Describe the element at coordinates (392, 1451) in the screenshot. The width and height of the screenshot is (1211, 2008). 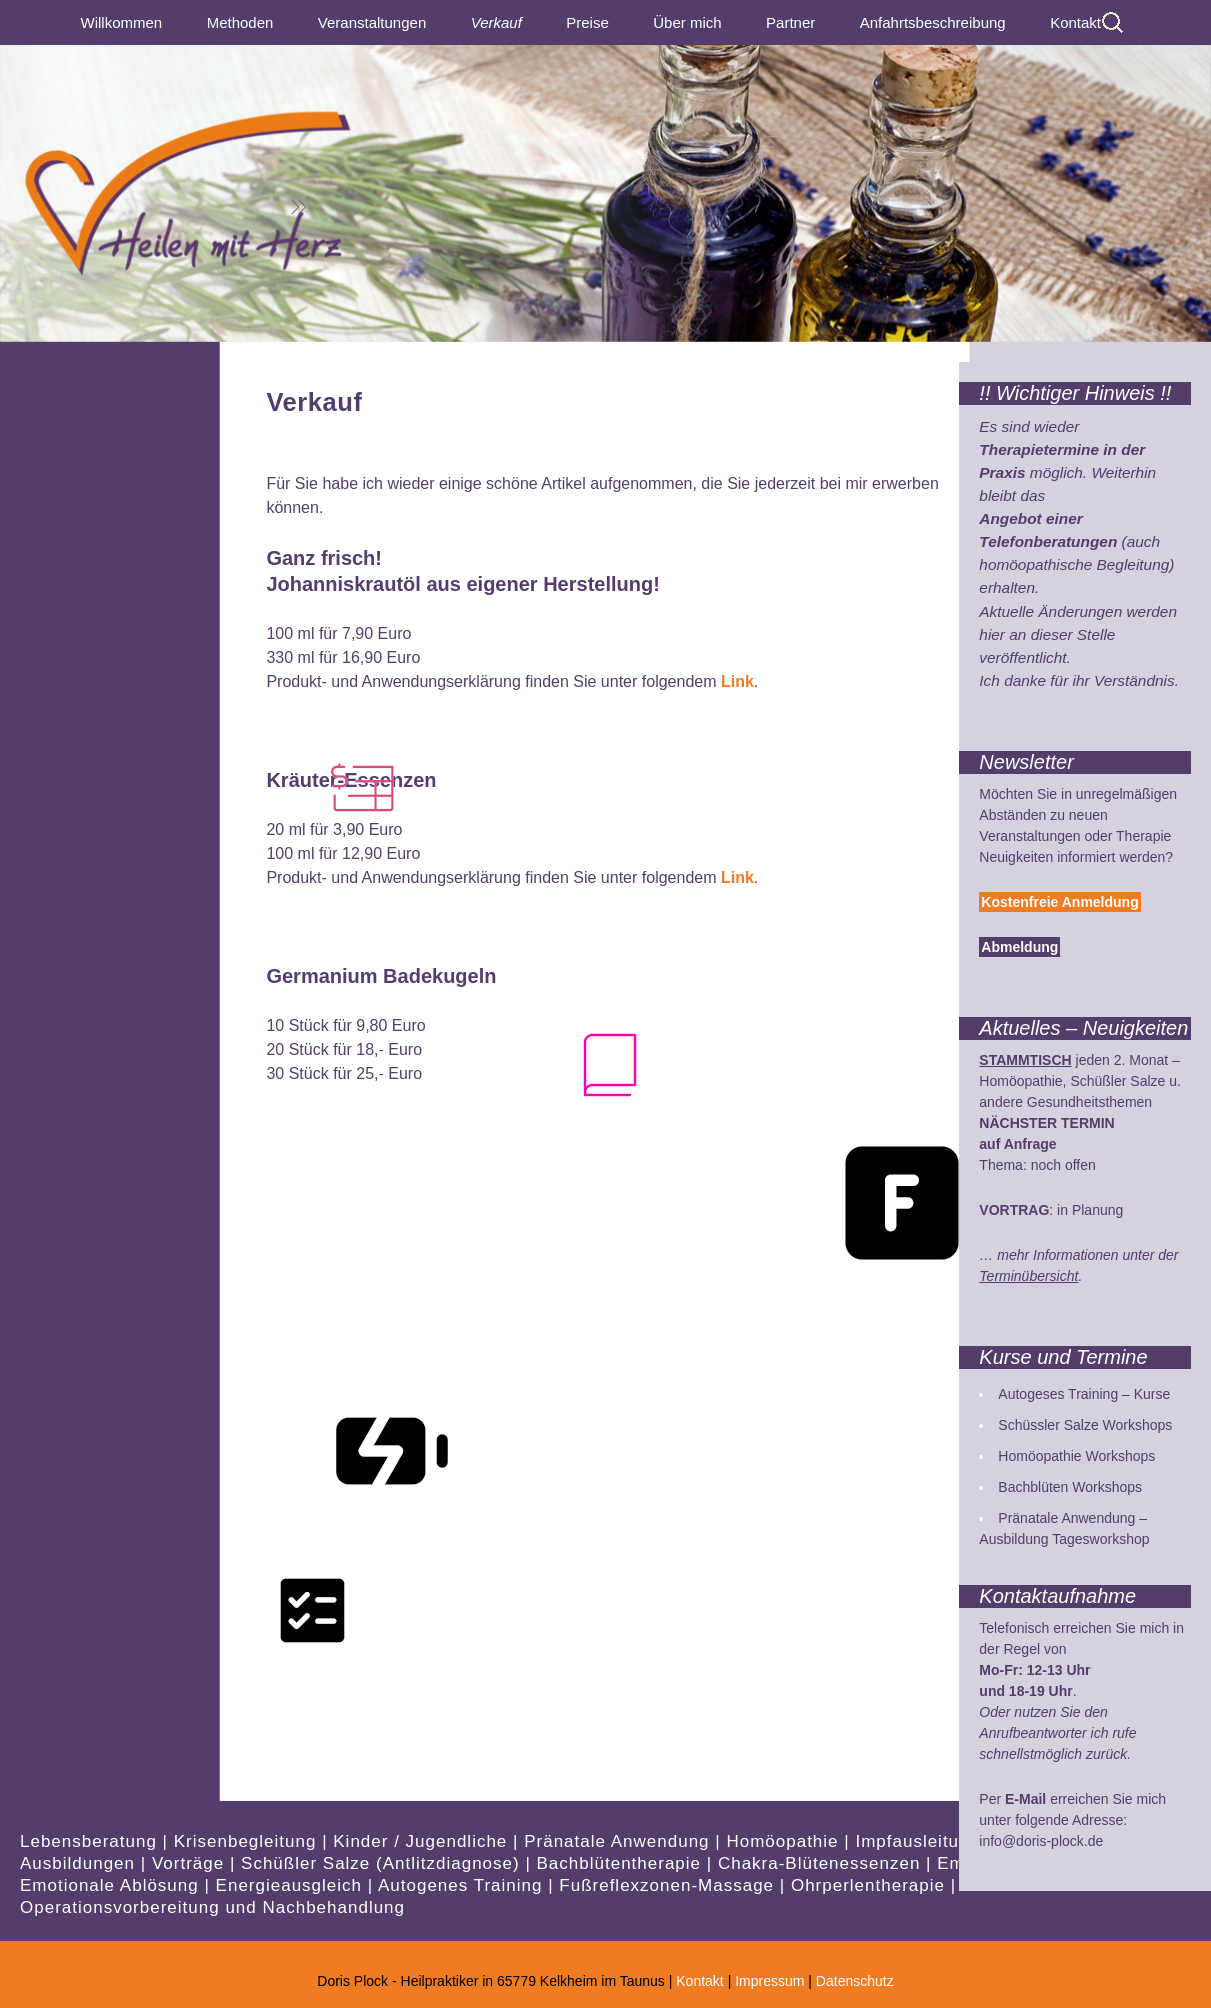
I see `indicates device is currently charging` at that location.